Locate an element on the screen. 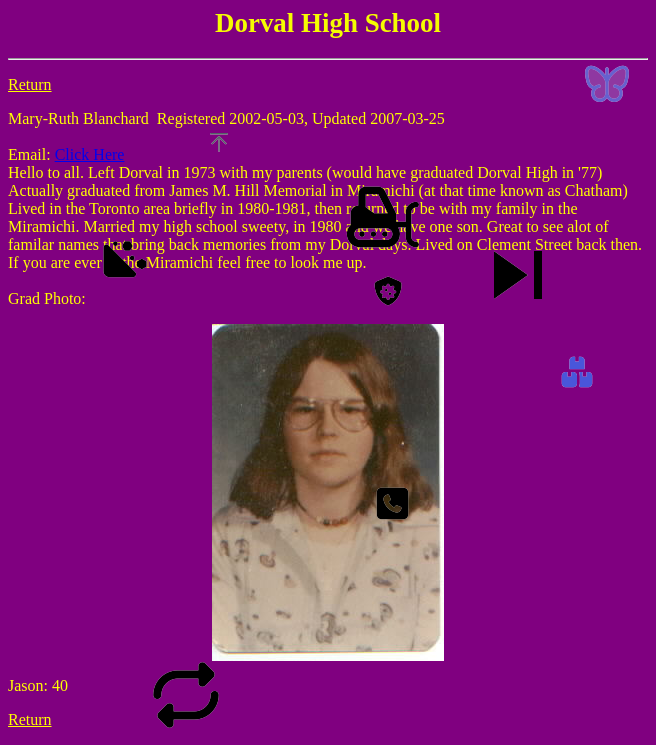  indicates a transformation or metamorphosis feature is located at coordinates (607, 83).